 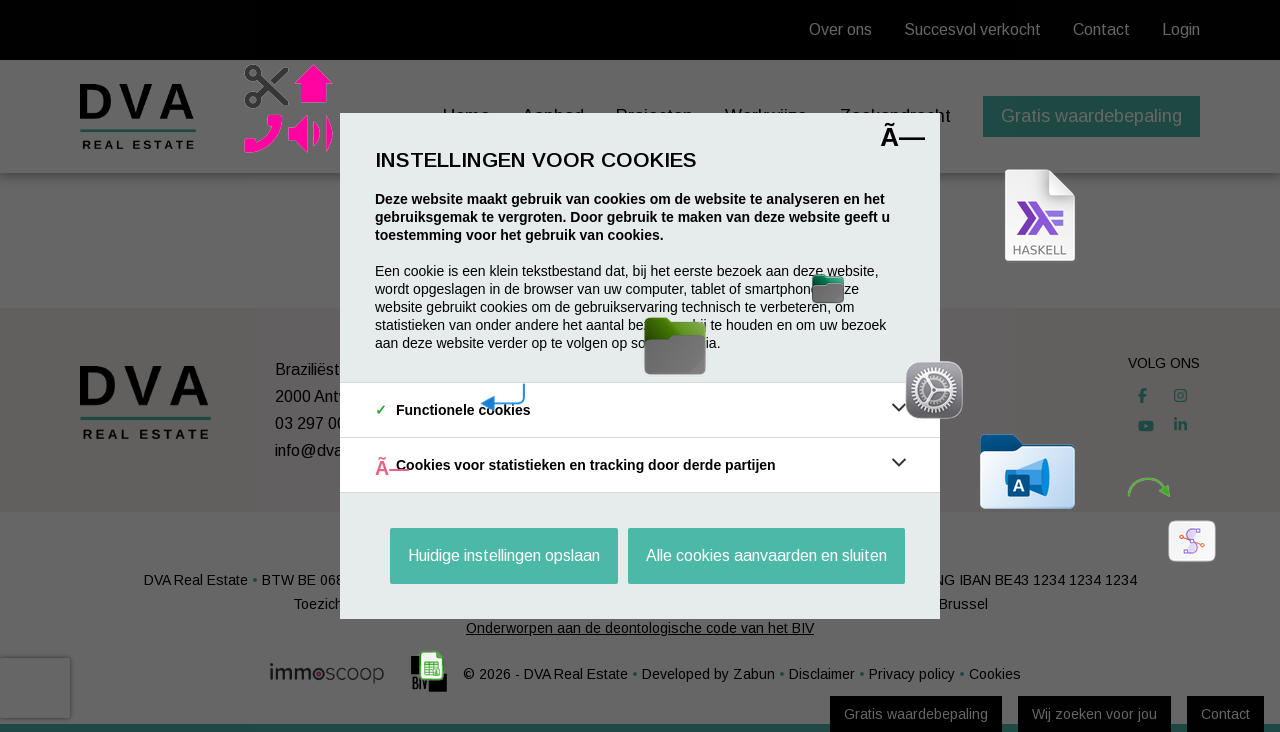 I want to click on open GTK icon browser application, so click(x=288, y=108).